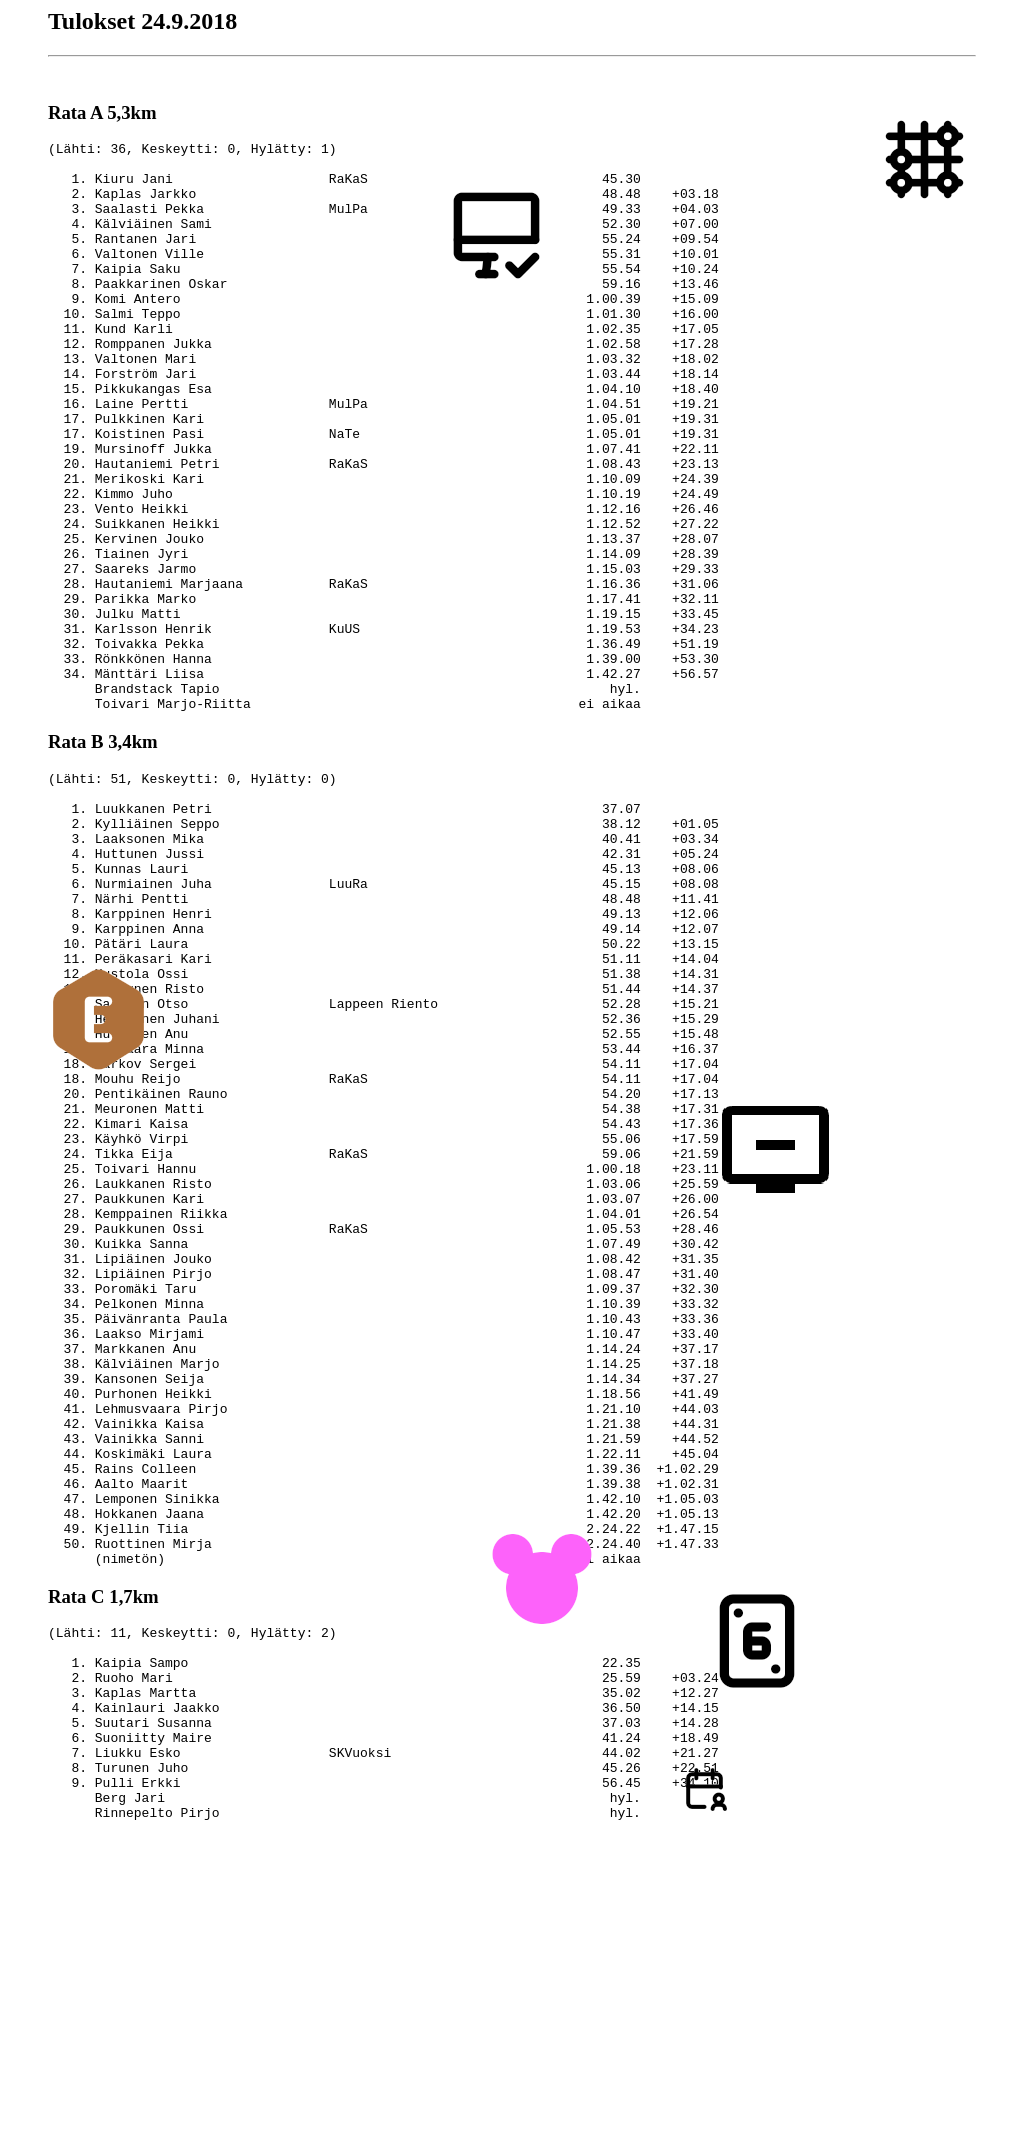 This screenshot has width=1024, height=2149. I want to click on access disney content or services, so click(542, 1579).